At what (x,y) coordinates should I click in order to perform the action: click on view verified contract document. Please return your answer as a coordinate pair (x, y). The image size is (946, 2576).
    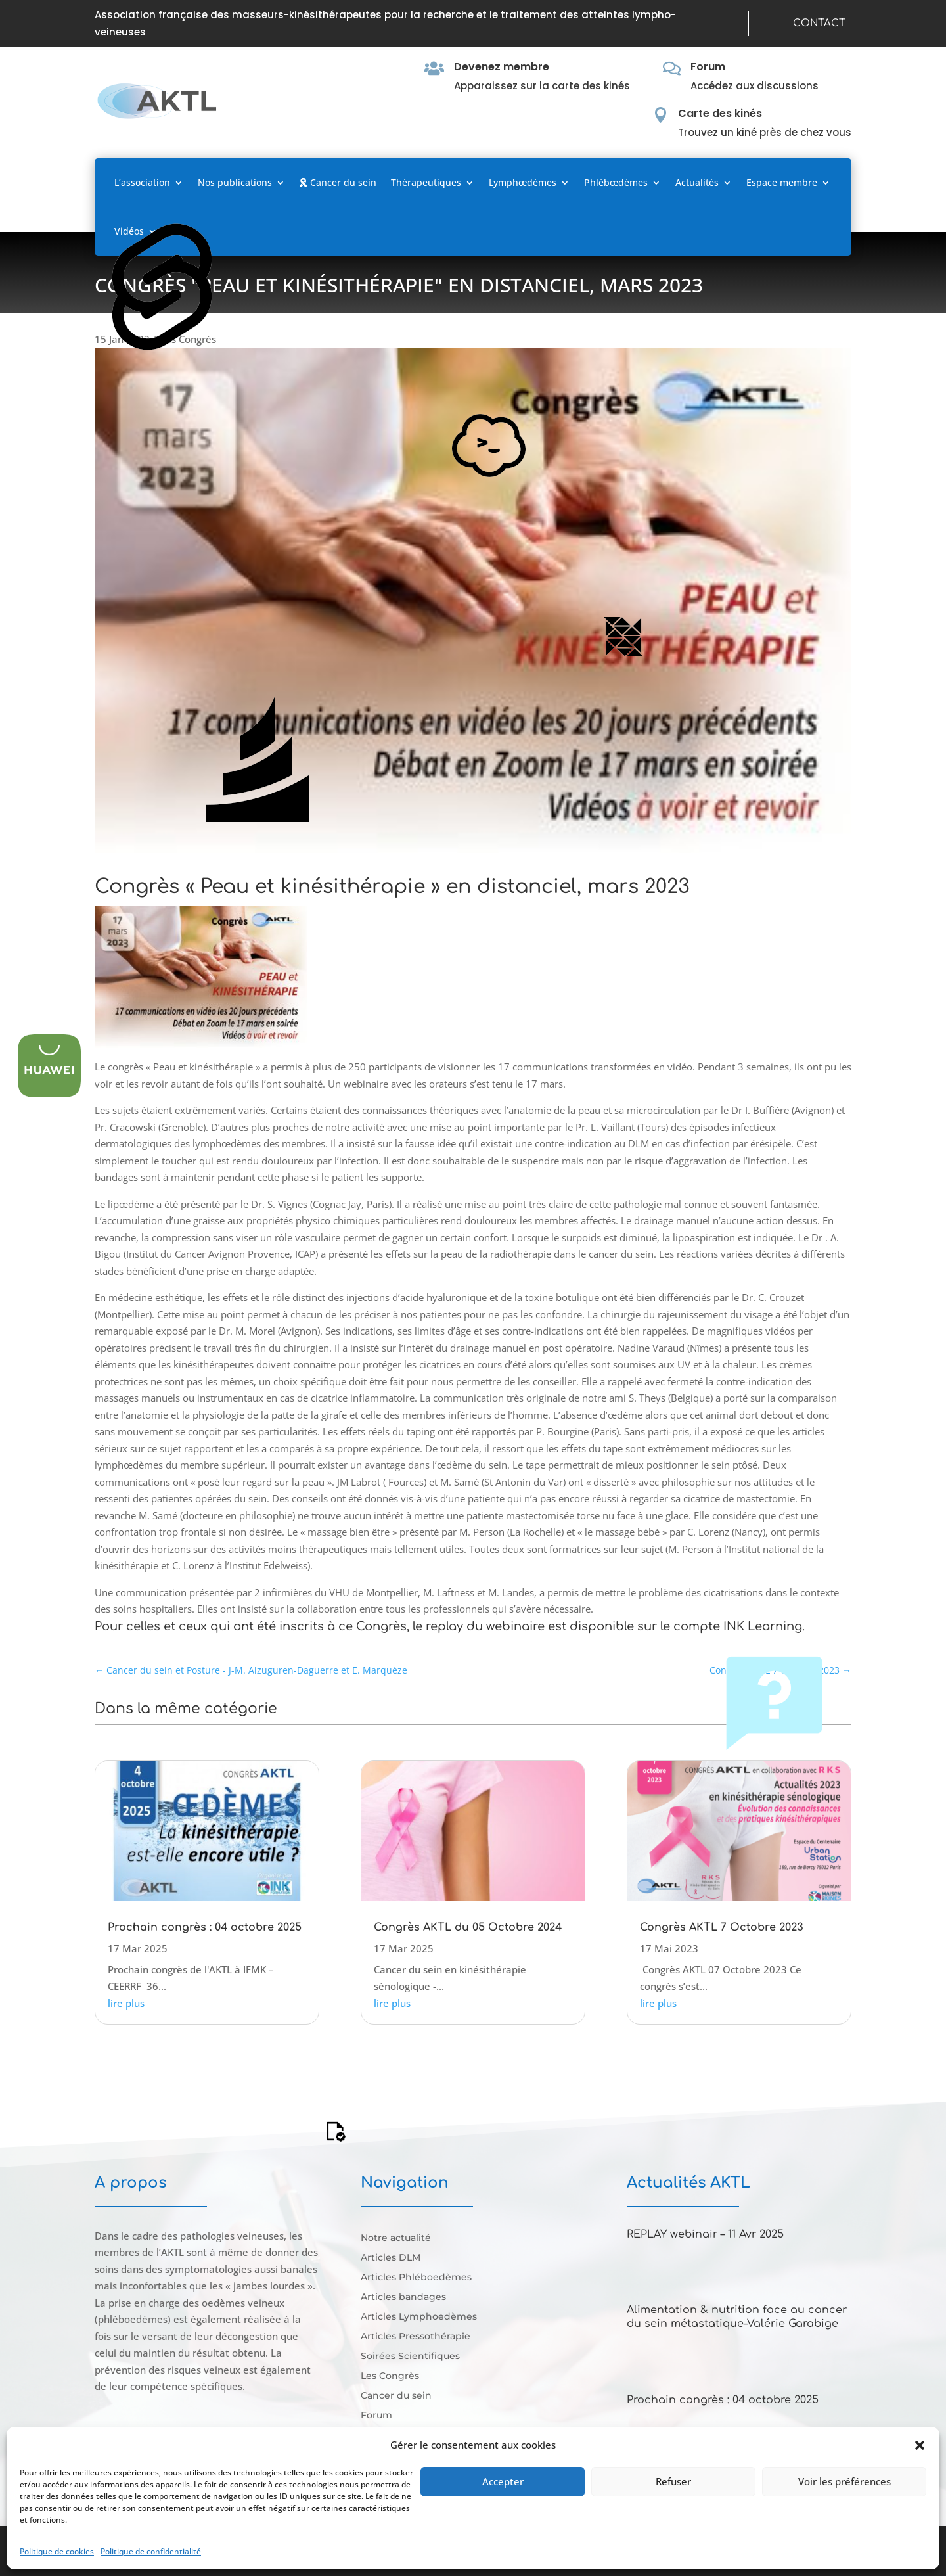
    Looking at the image, I should click on (335, 2131).